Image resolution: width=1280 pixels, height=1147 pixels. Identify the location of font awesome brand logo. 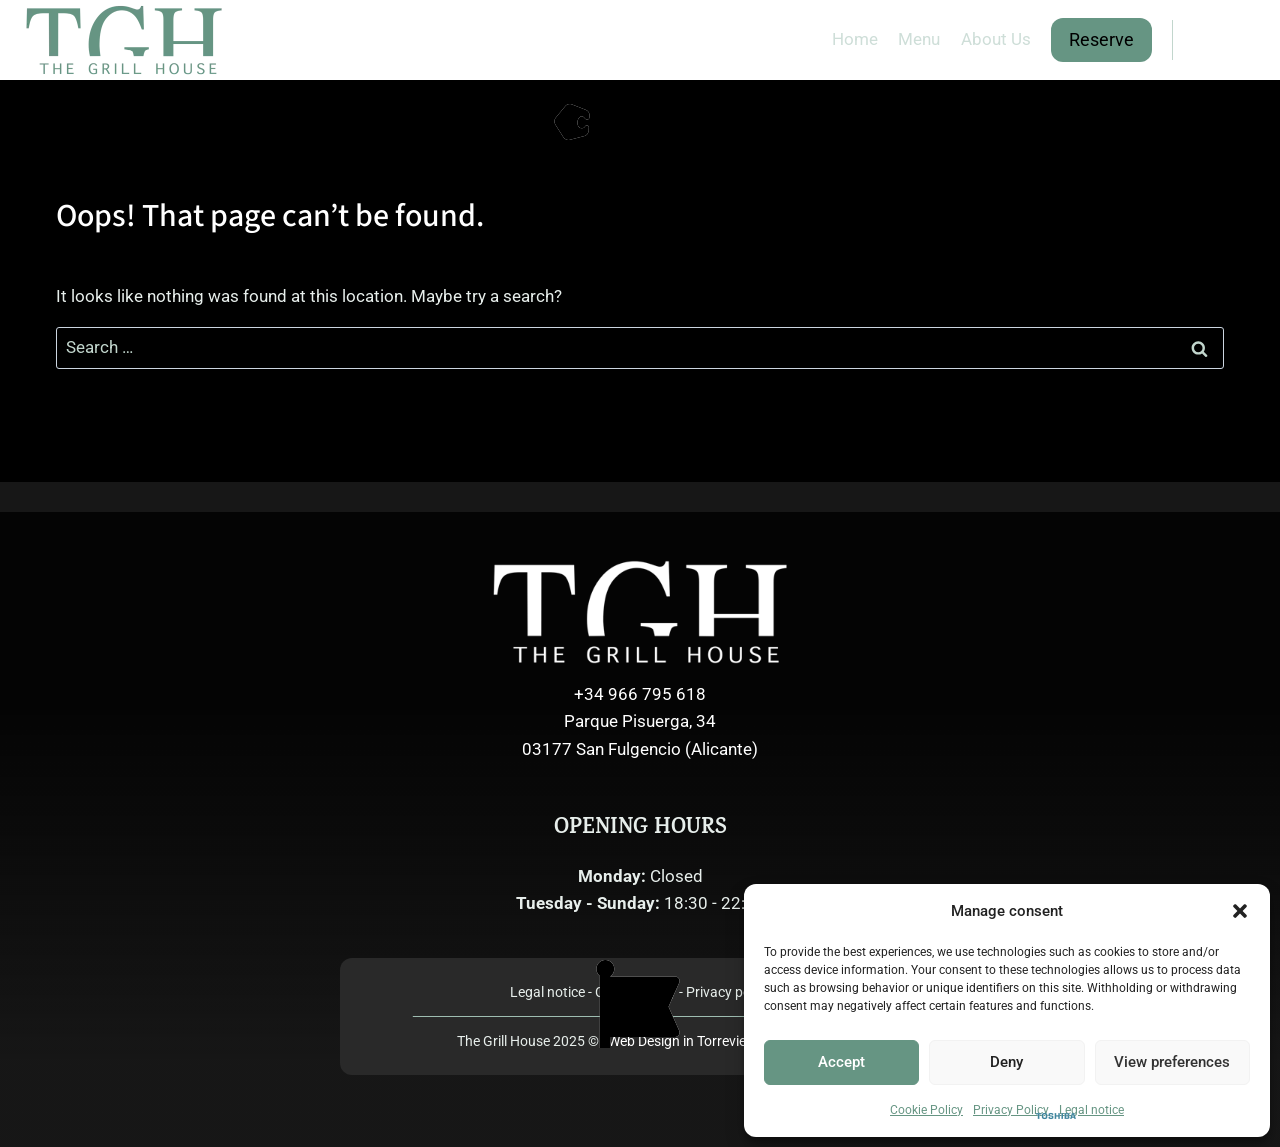
(638, 1004).